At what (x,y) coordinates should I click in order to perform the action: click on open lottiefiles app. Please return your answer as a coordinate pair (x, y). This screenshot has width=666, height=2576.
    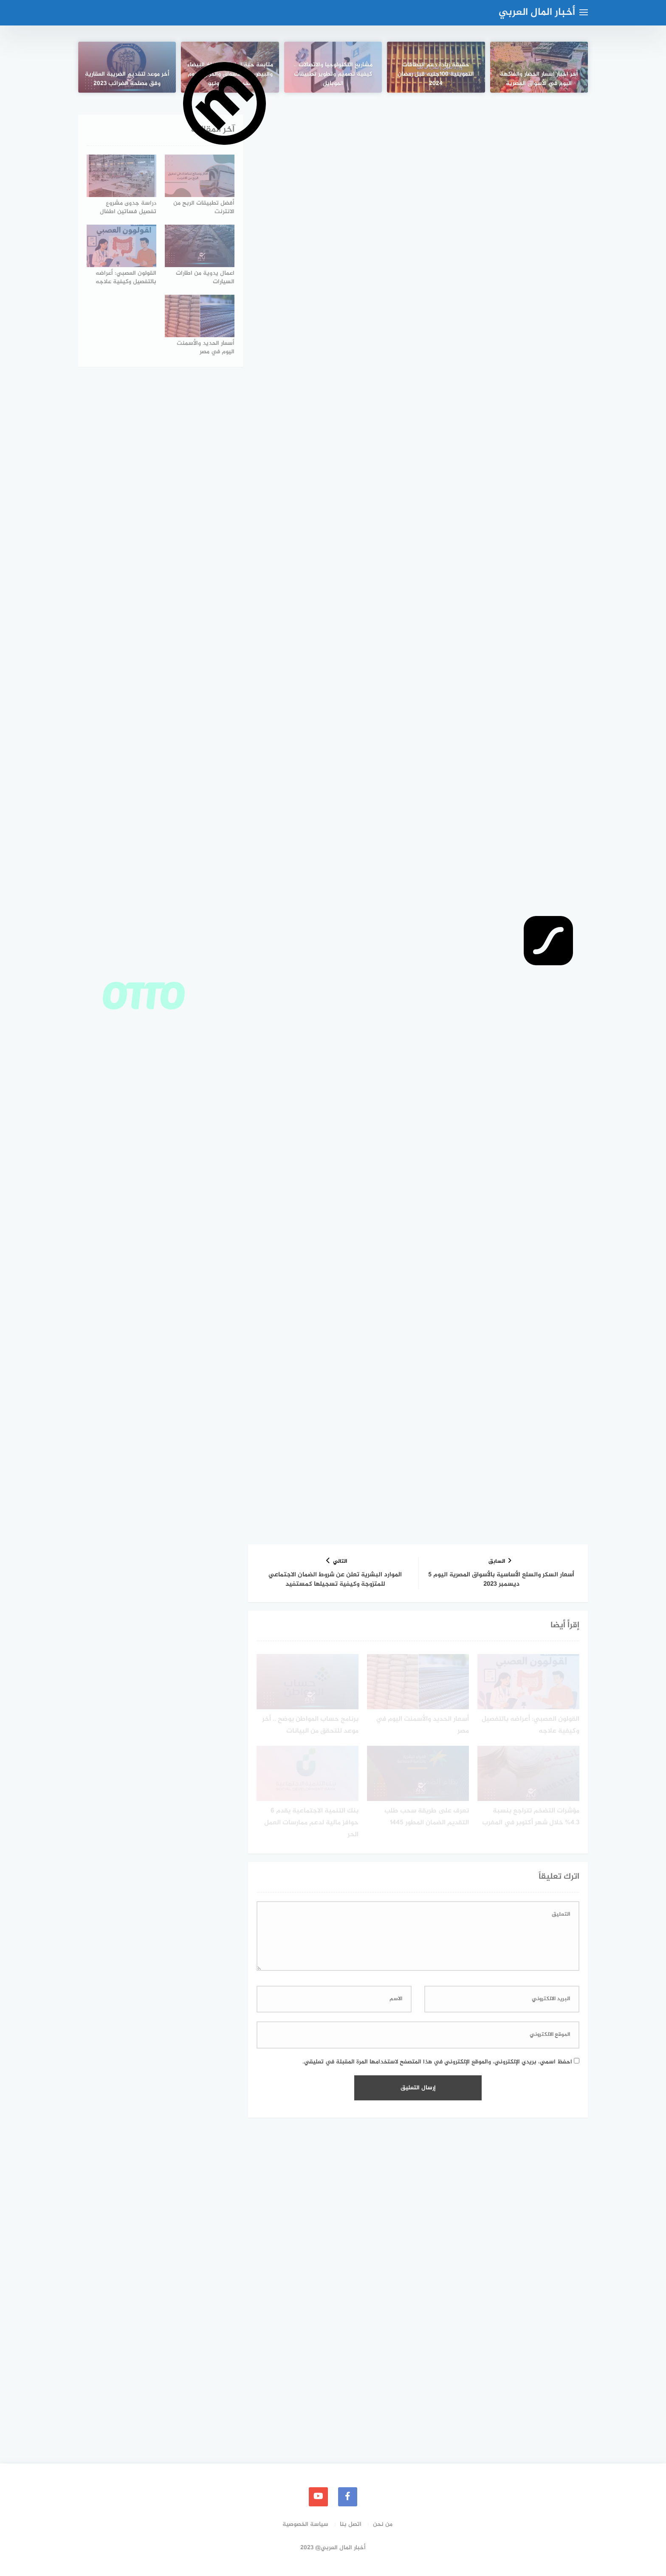
    Looking at the image, I should click on (548, 941).